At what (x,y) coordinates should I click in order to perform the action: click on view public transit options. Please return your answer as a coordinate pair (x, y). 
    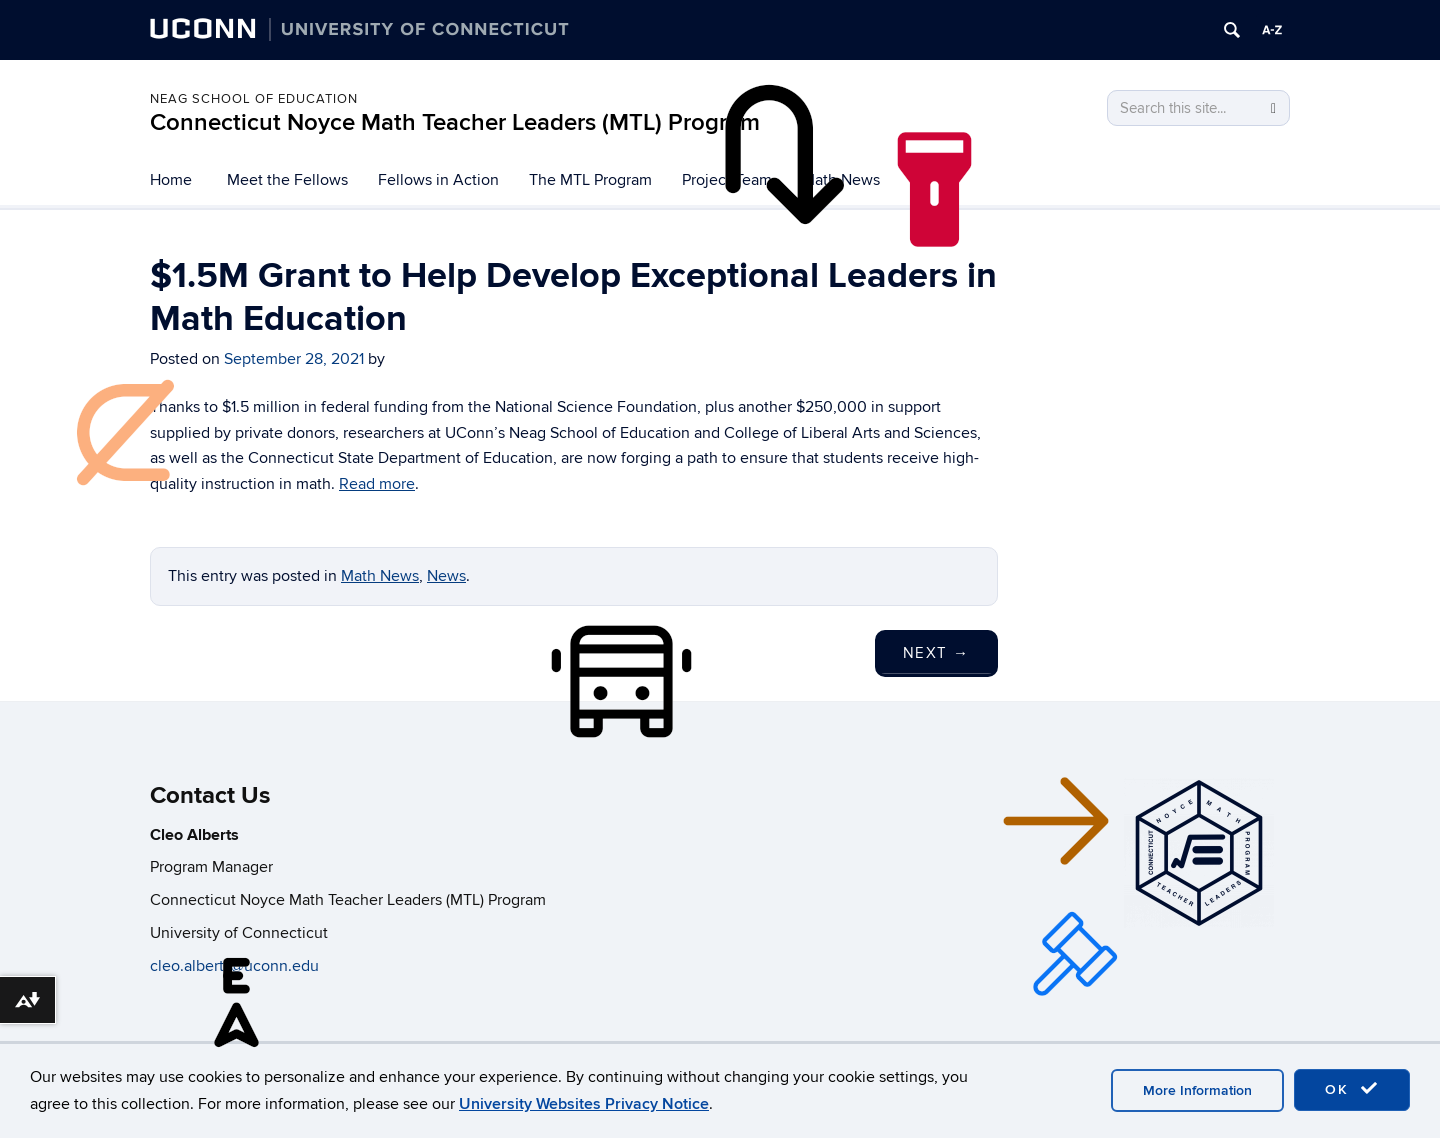
    Looking at the image, I should click on (621, 681).